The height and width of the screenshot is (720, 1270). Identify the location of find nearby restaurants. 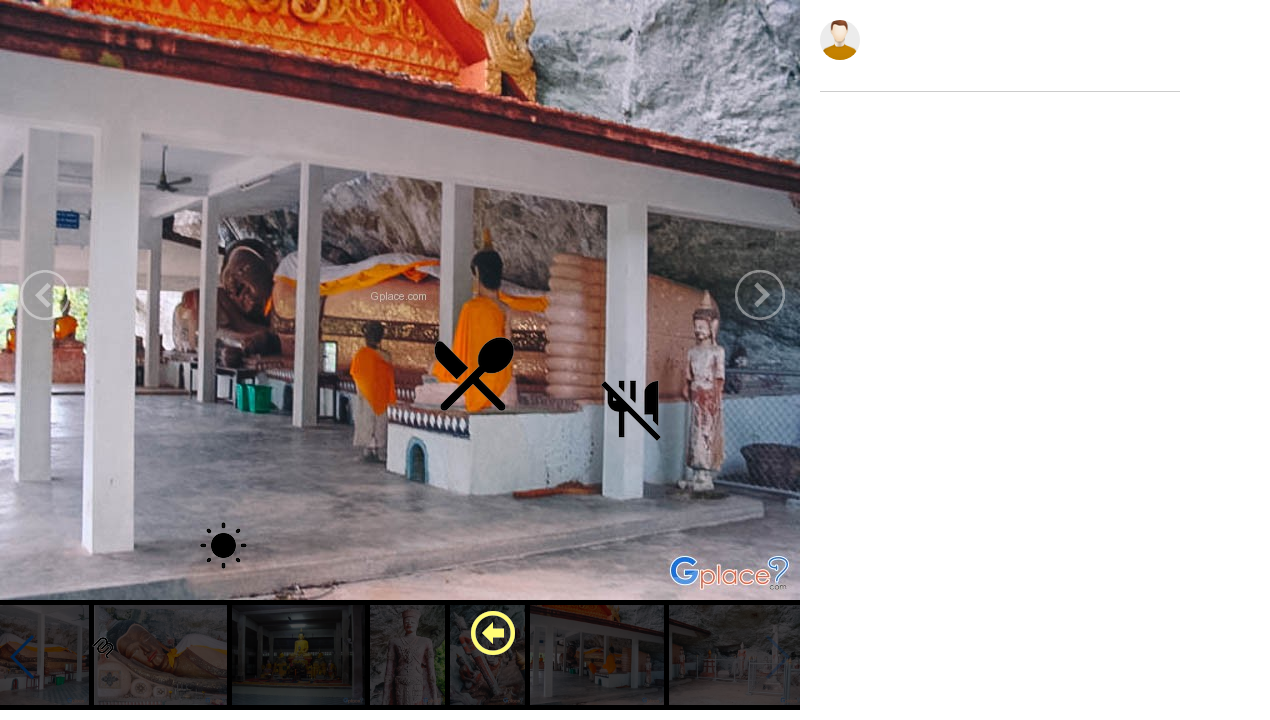
(473, 374).